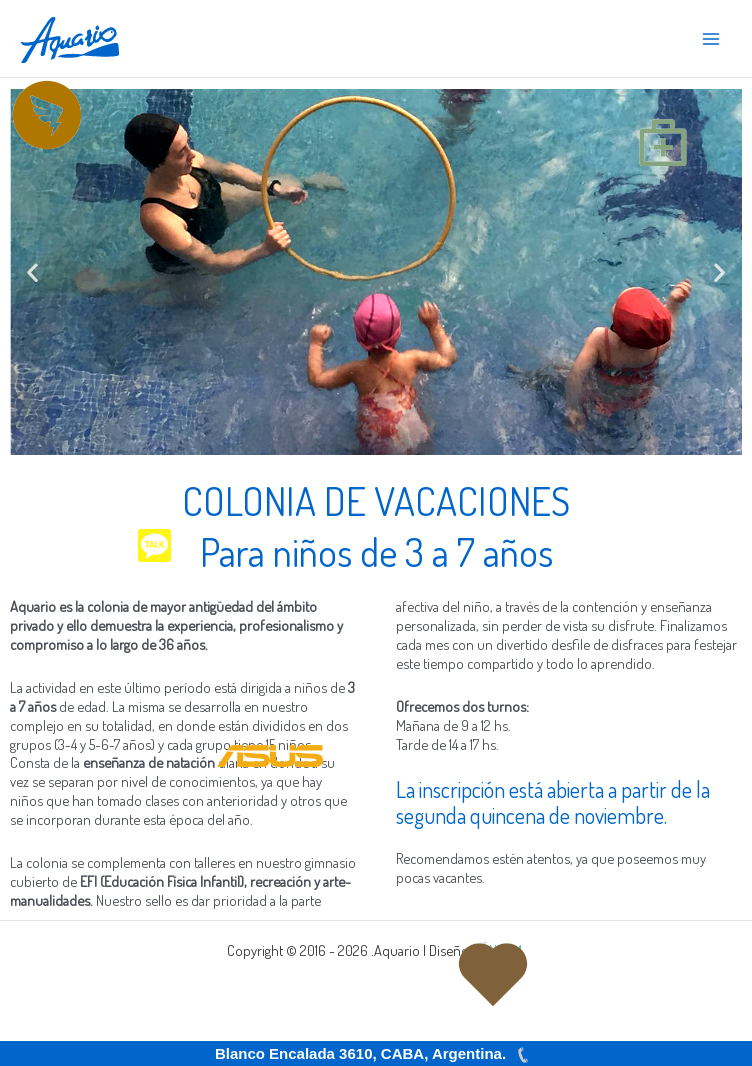 Image resolution: width=752 pixels, height=1066 pixels. What do you see at coordinates (663, 145) in the screenshot?
I see `access first aid or medical resources` at bounding box center [663, 145].